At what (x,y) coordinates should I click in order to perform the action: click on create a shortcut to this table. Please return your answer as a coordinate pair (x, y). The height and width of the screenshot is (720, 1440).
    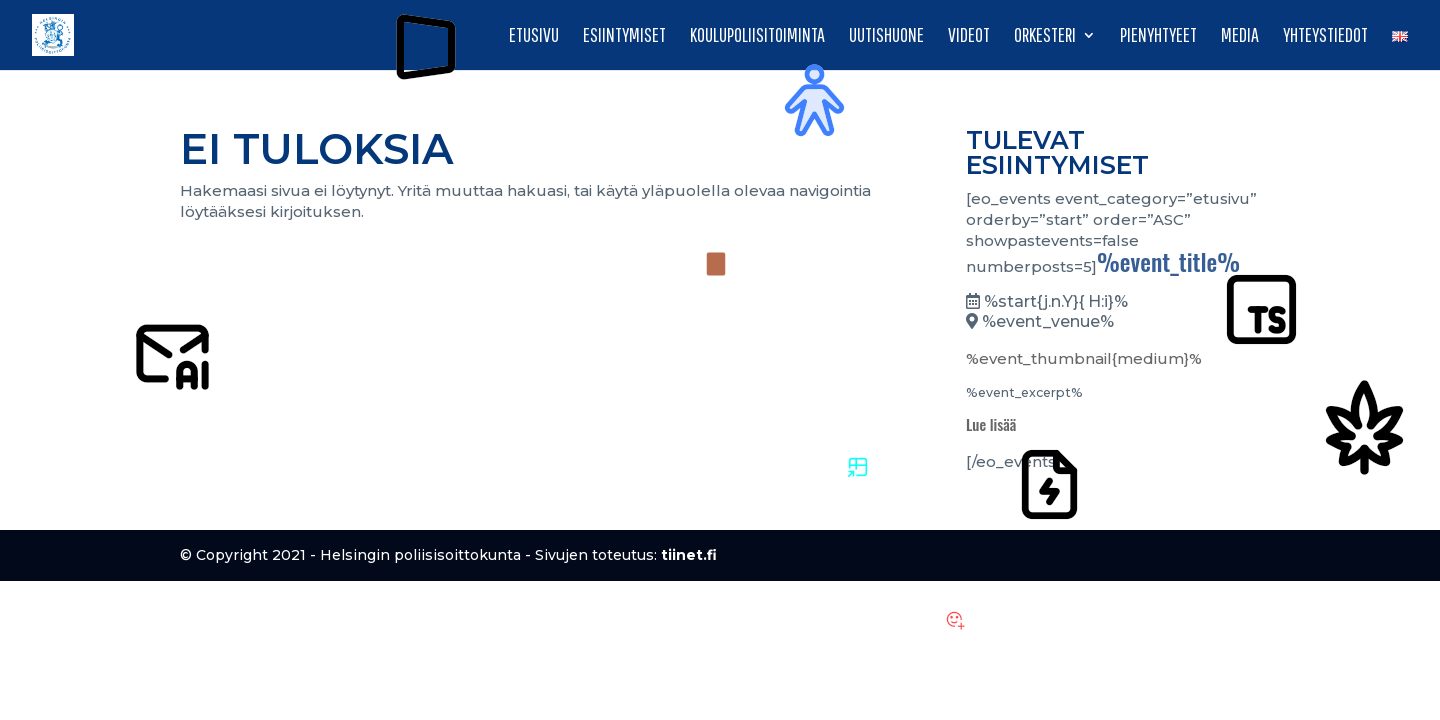
    Looking at the image, I should click on (858, 467).